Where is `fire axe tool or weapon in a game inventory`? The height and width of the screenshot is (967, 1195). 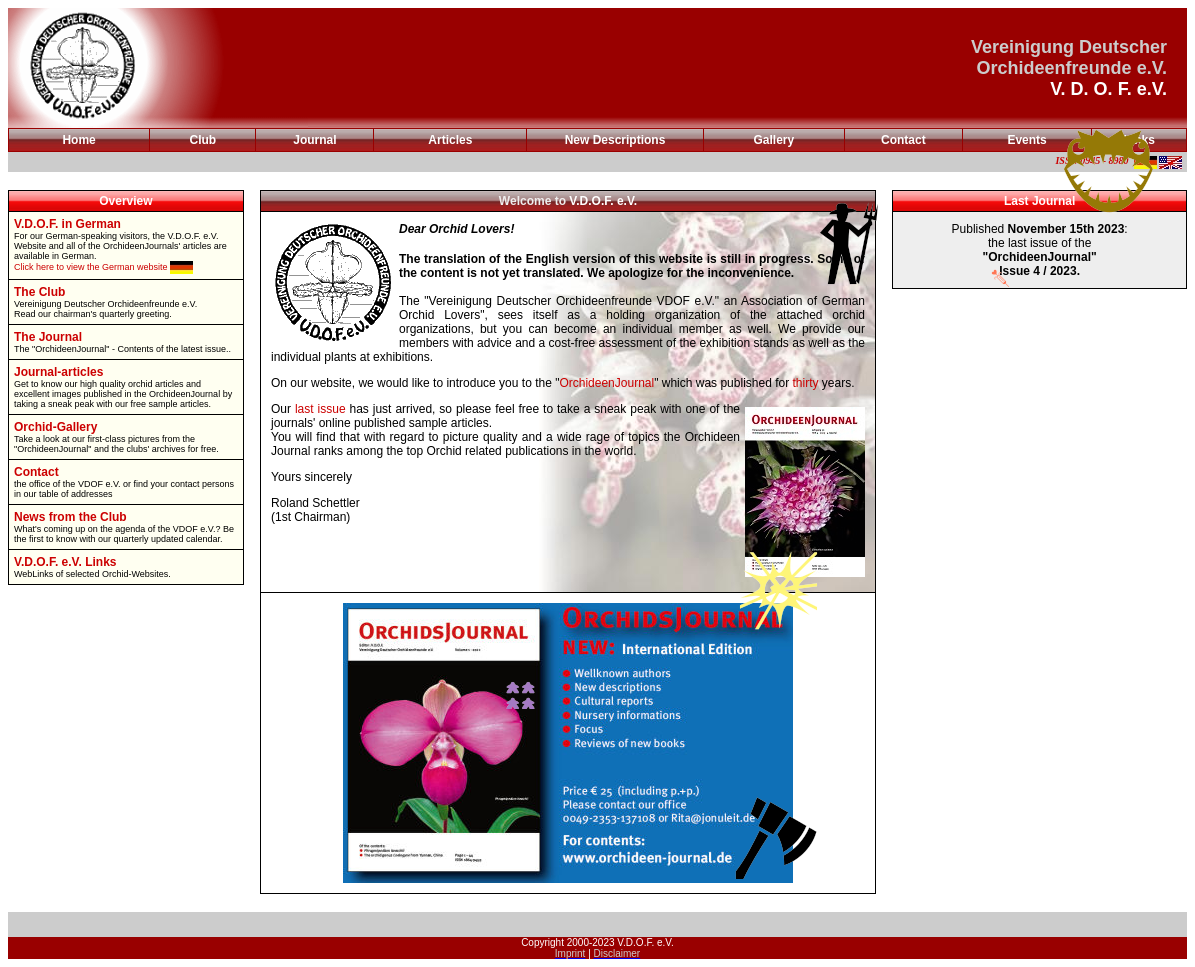 fire axe tool or weapon in a game inventory is located at coordinates (776, 838).